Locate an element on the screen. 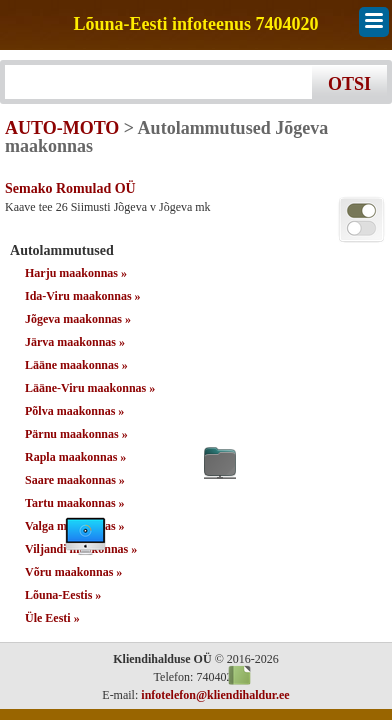 The width and height of the screenshot is (392, 720). access files stored on a remote server is located at coordinates (220, 463).